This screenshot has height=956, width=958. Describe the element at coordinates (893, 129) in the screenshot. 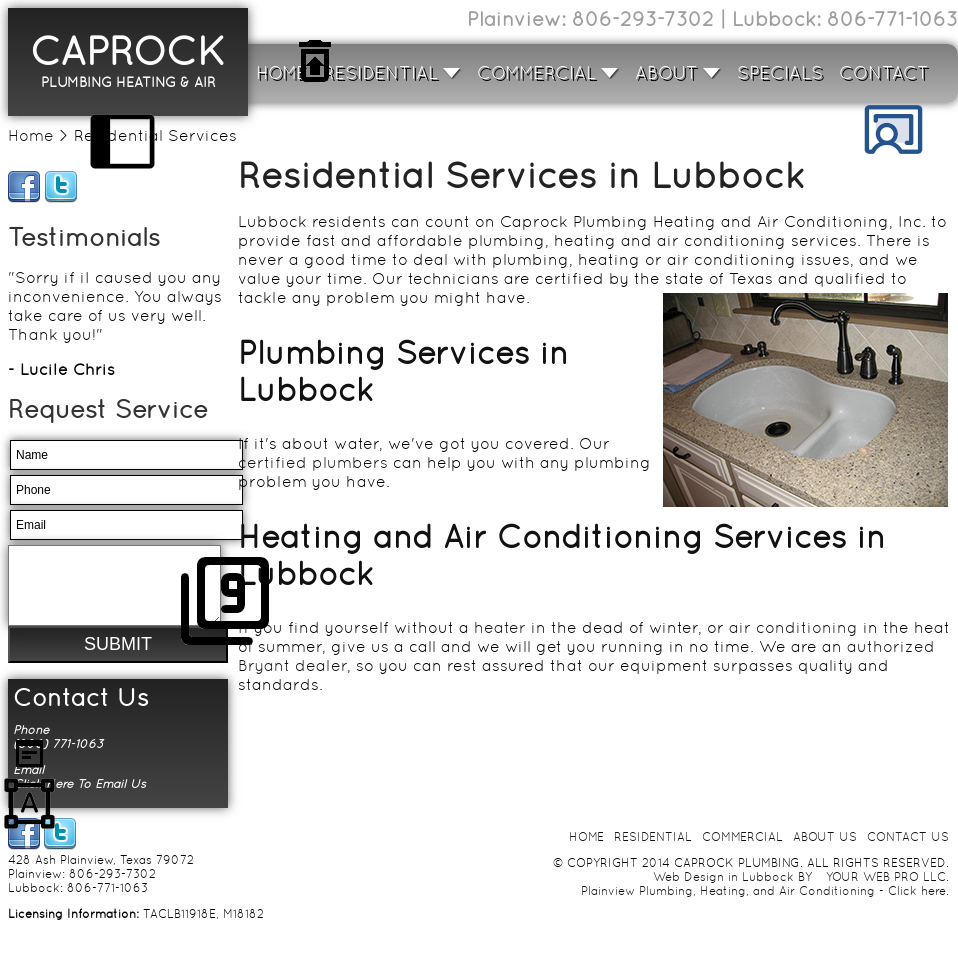

I see `access teaching or presentation mode` at that location.